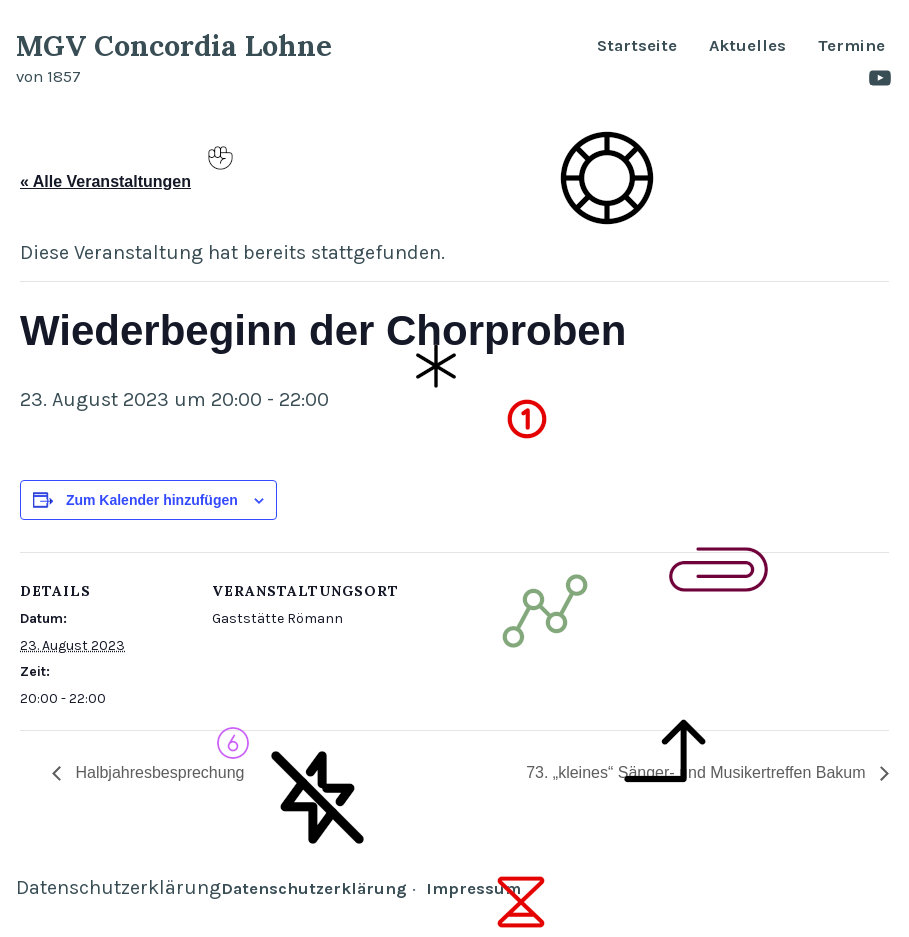 Image resolution: width=909 pixels, height=937 pixels. What do you see at coordinates (718, 569) in the screenshot?
I see `attach a file to your message` at bounding box center [718, 569].